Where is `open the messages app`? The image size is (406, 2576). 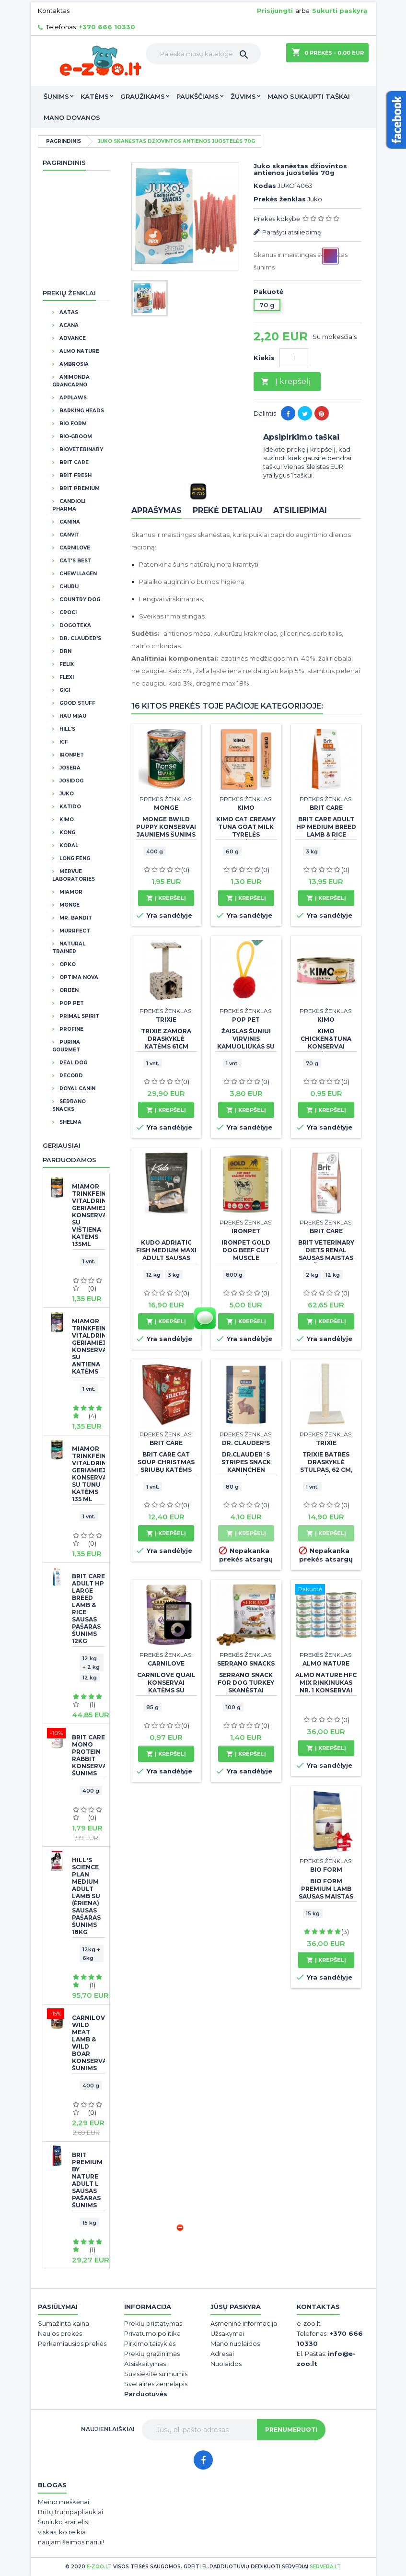
open the messages app is located at coordinates (205, 1318).